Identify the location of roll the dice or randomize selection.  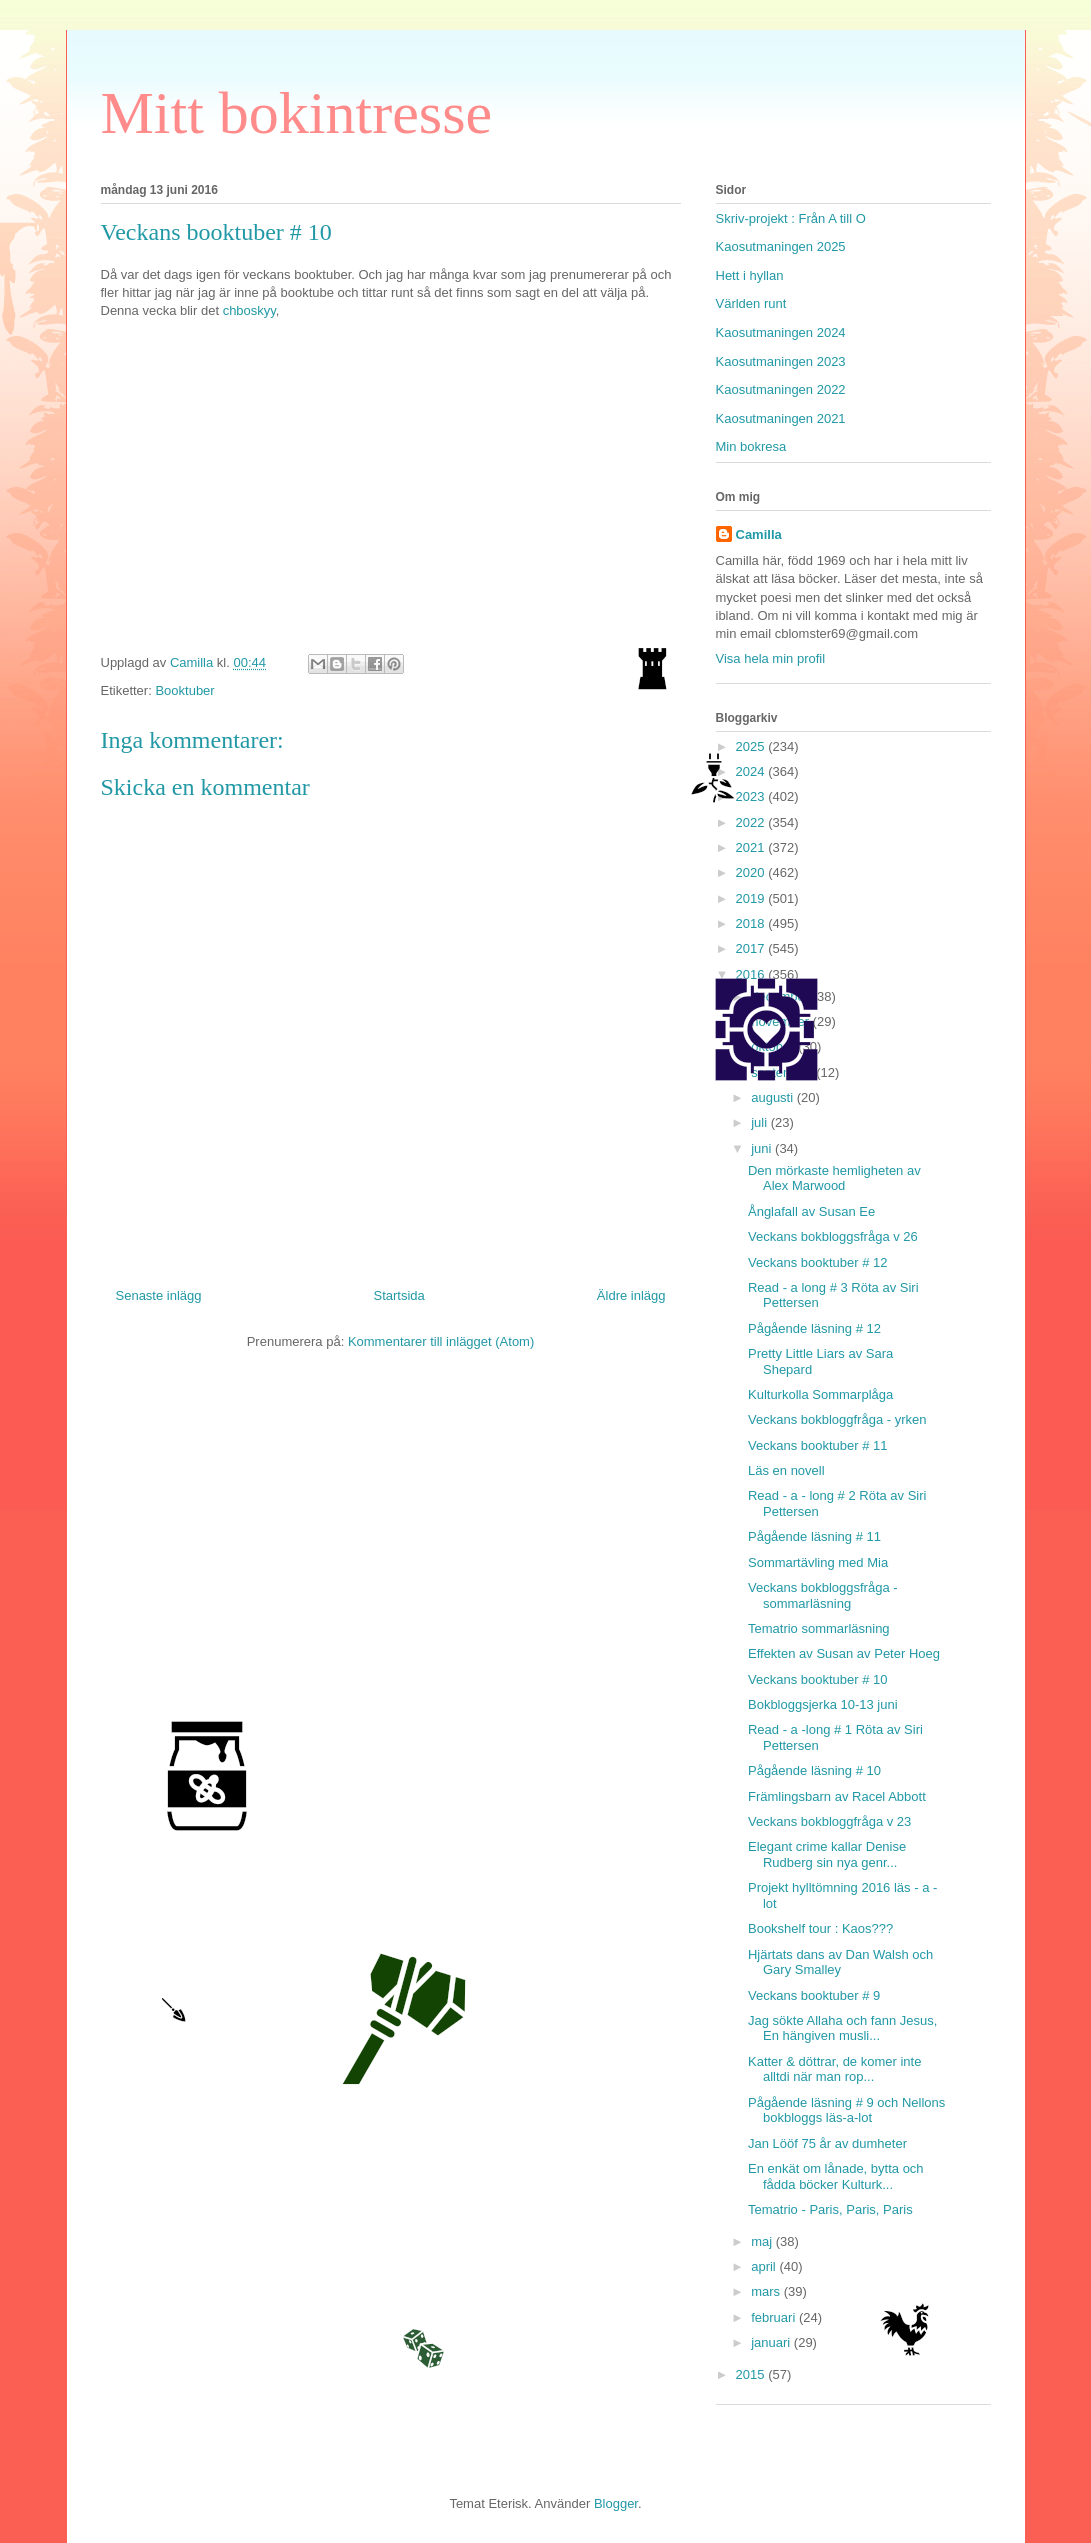
(423, 2348).